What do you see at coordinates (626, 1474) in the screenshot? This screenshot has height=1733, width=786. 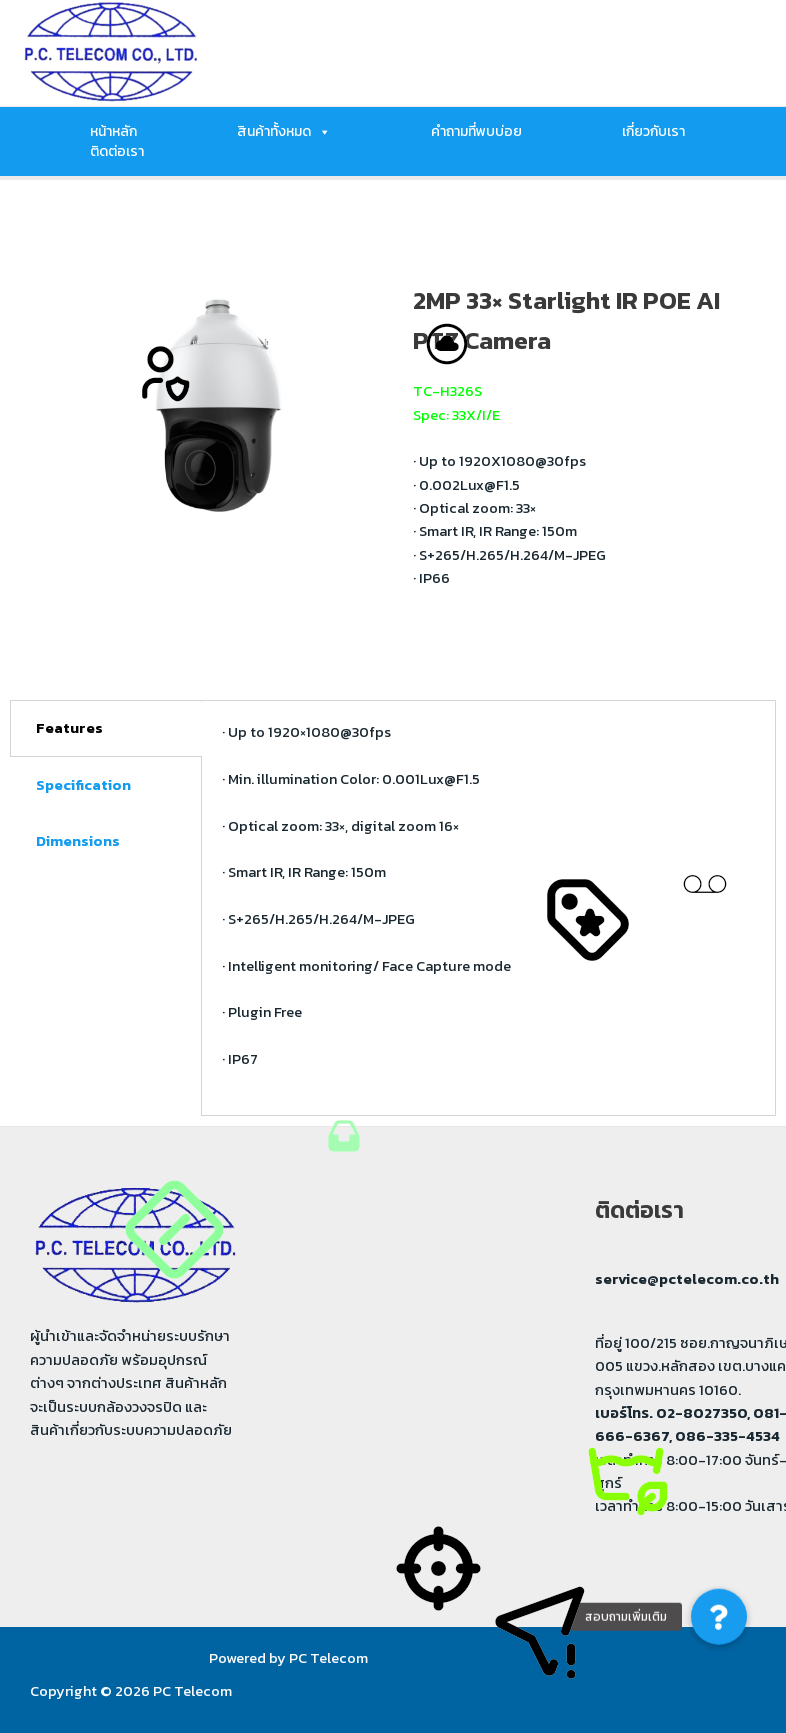 I see `select eco-friendly wash cycle` at bounding box center [626, 1474].